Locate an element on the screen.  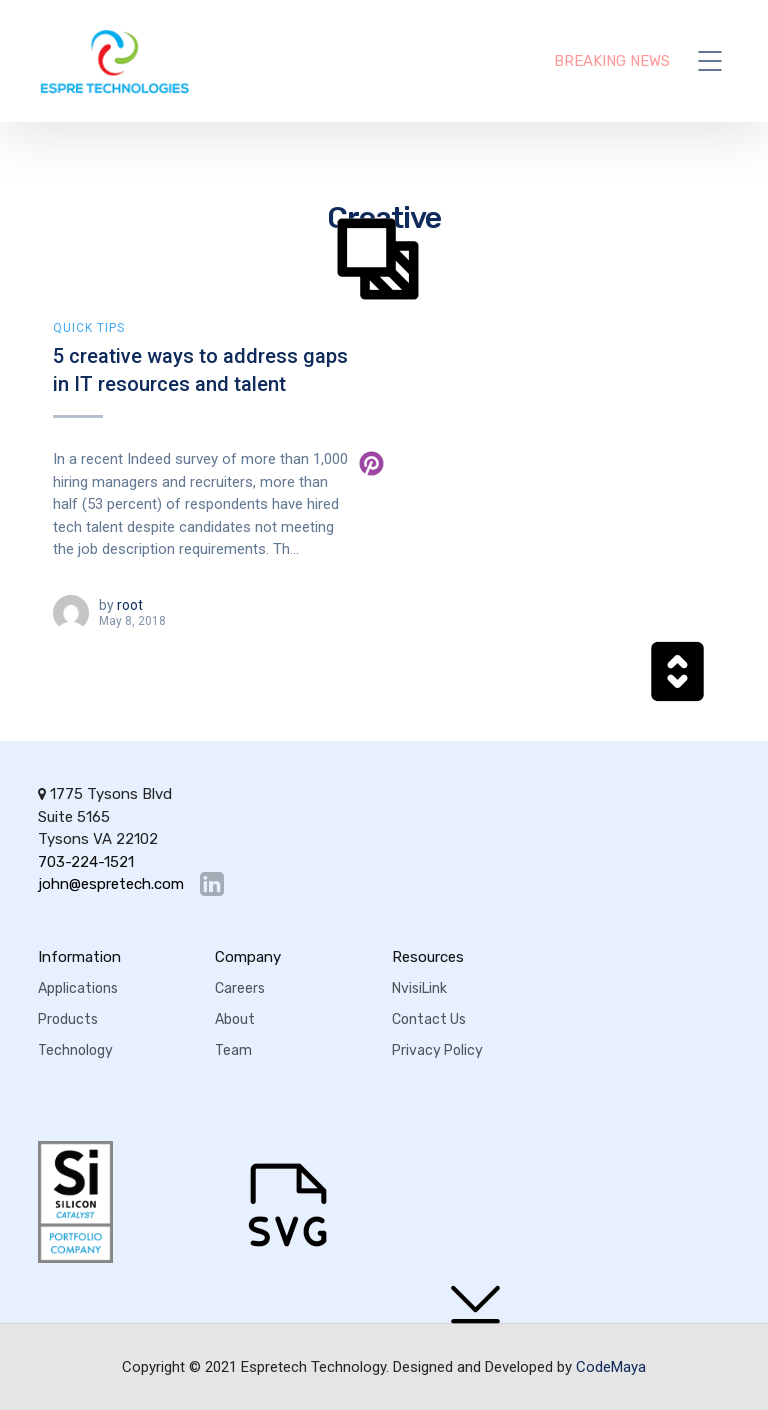
open Pinterest app is located at coordinates (371, 463).